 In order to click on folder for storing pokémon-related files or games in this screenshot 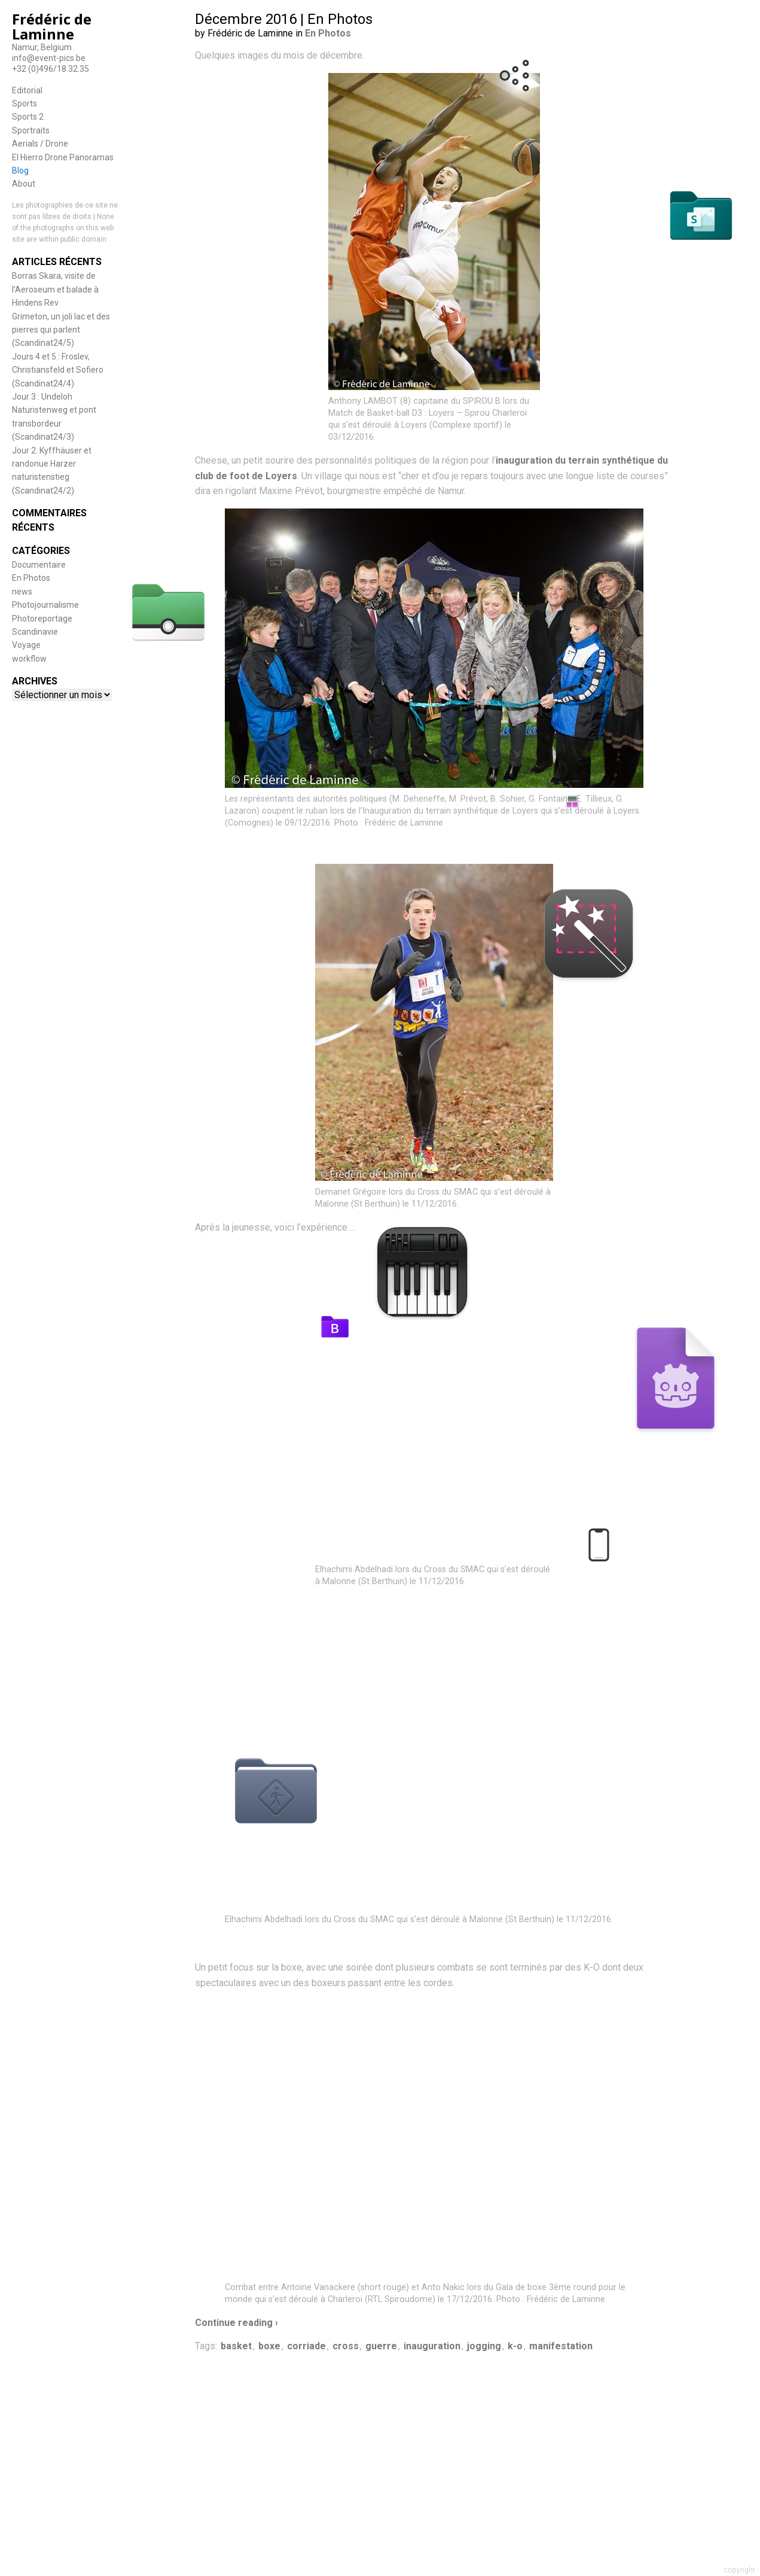, I will do `click(168, 614)`.